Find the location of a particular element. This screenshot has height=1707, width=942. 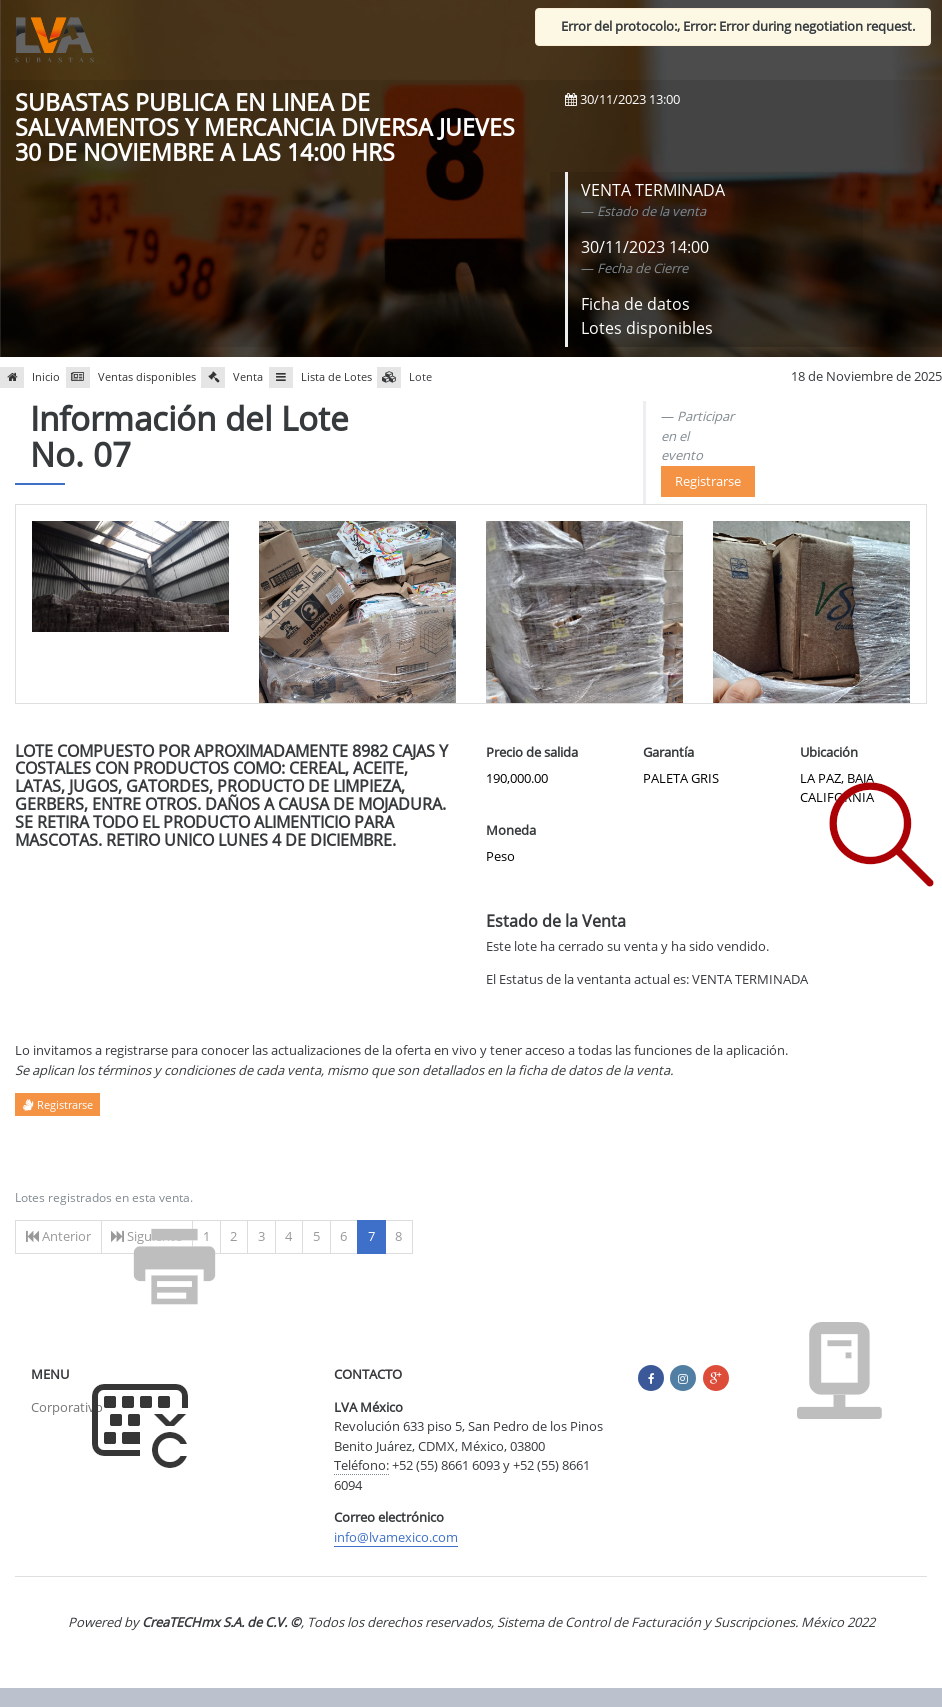

search system preferences or settings is located at coordinates (881, 834).